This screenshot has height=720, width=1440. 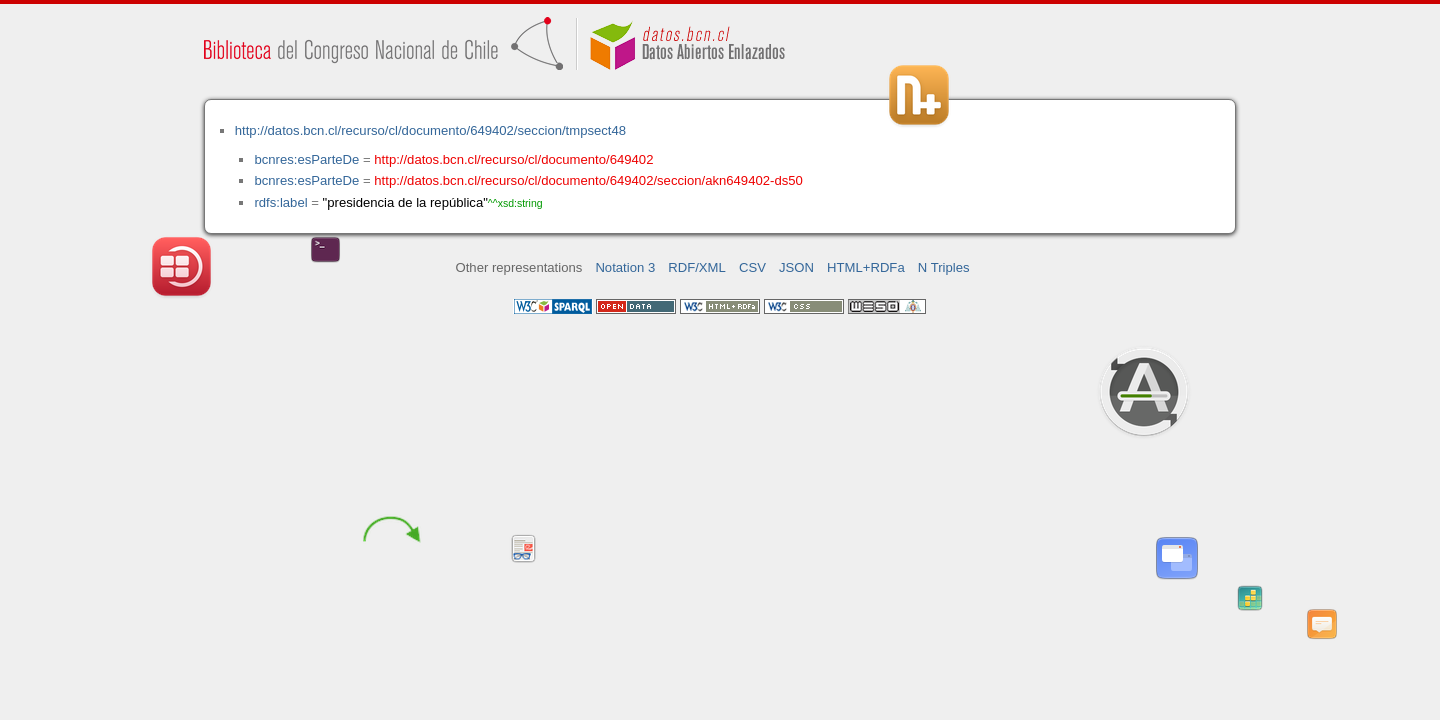 I want to click on open atril document viewer, so click(x=523, y=548).